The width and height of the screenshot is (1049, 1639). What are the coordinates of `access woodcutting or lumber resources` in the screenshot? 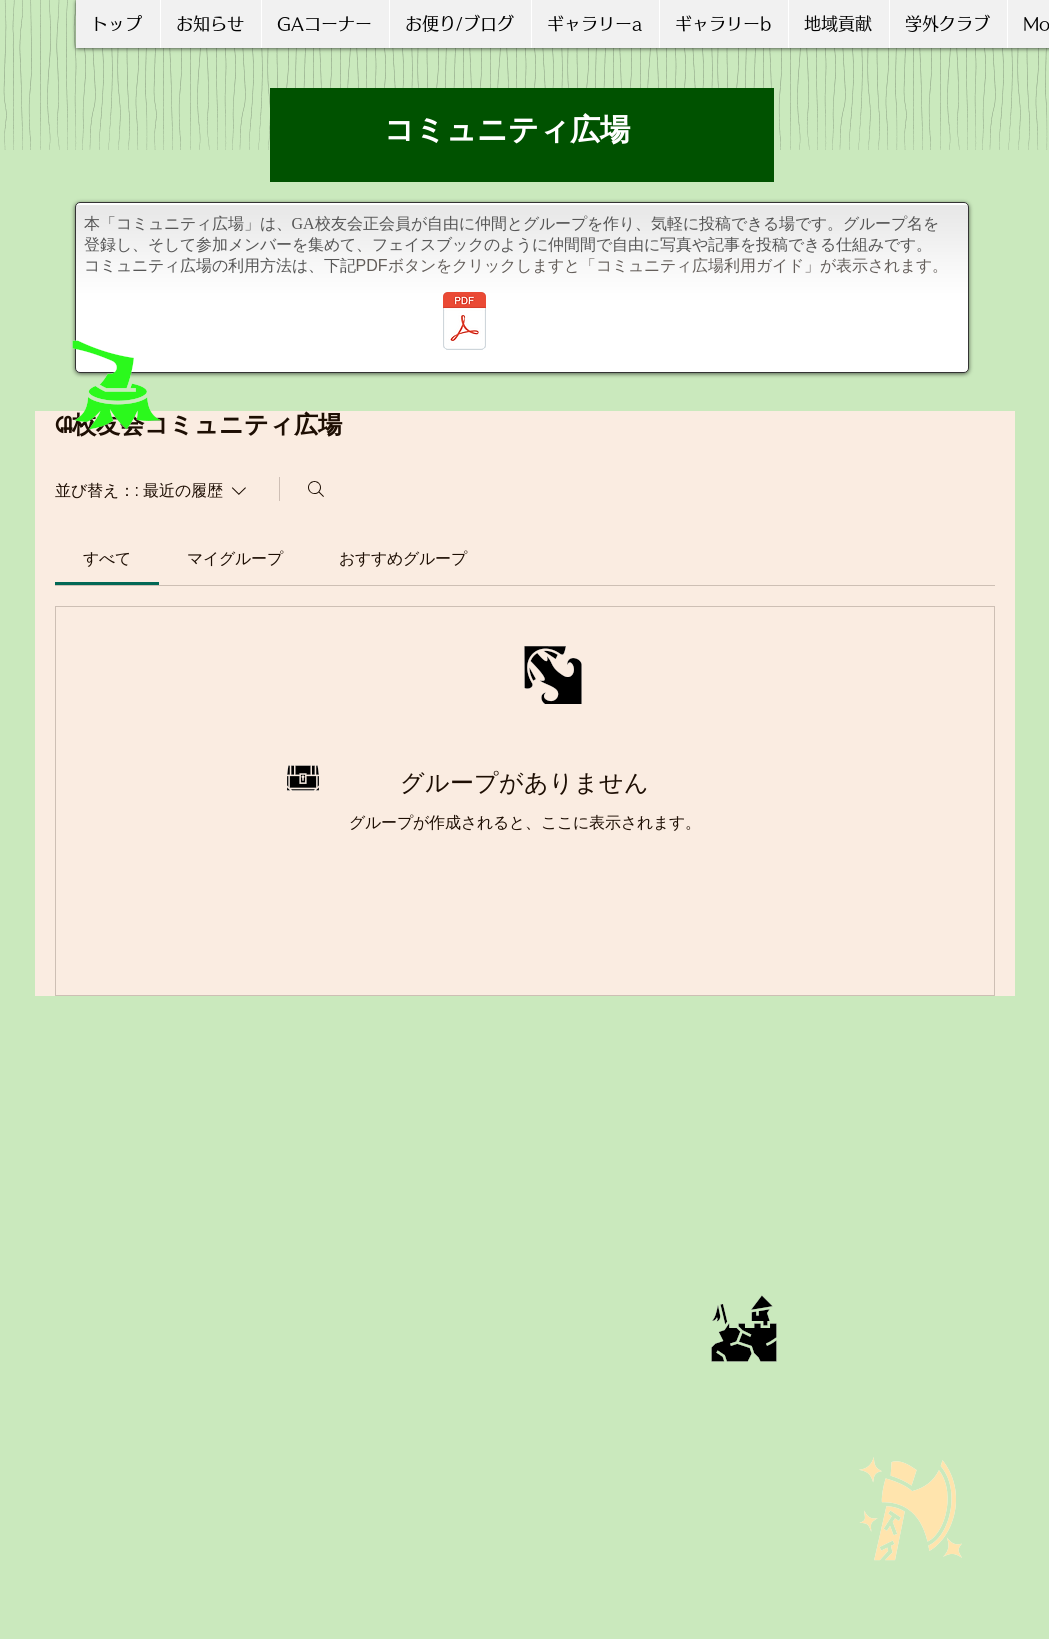 It's located at (117, 385).